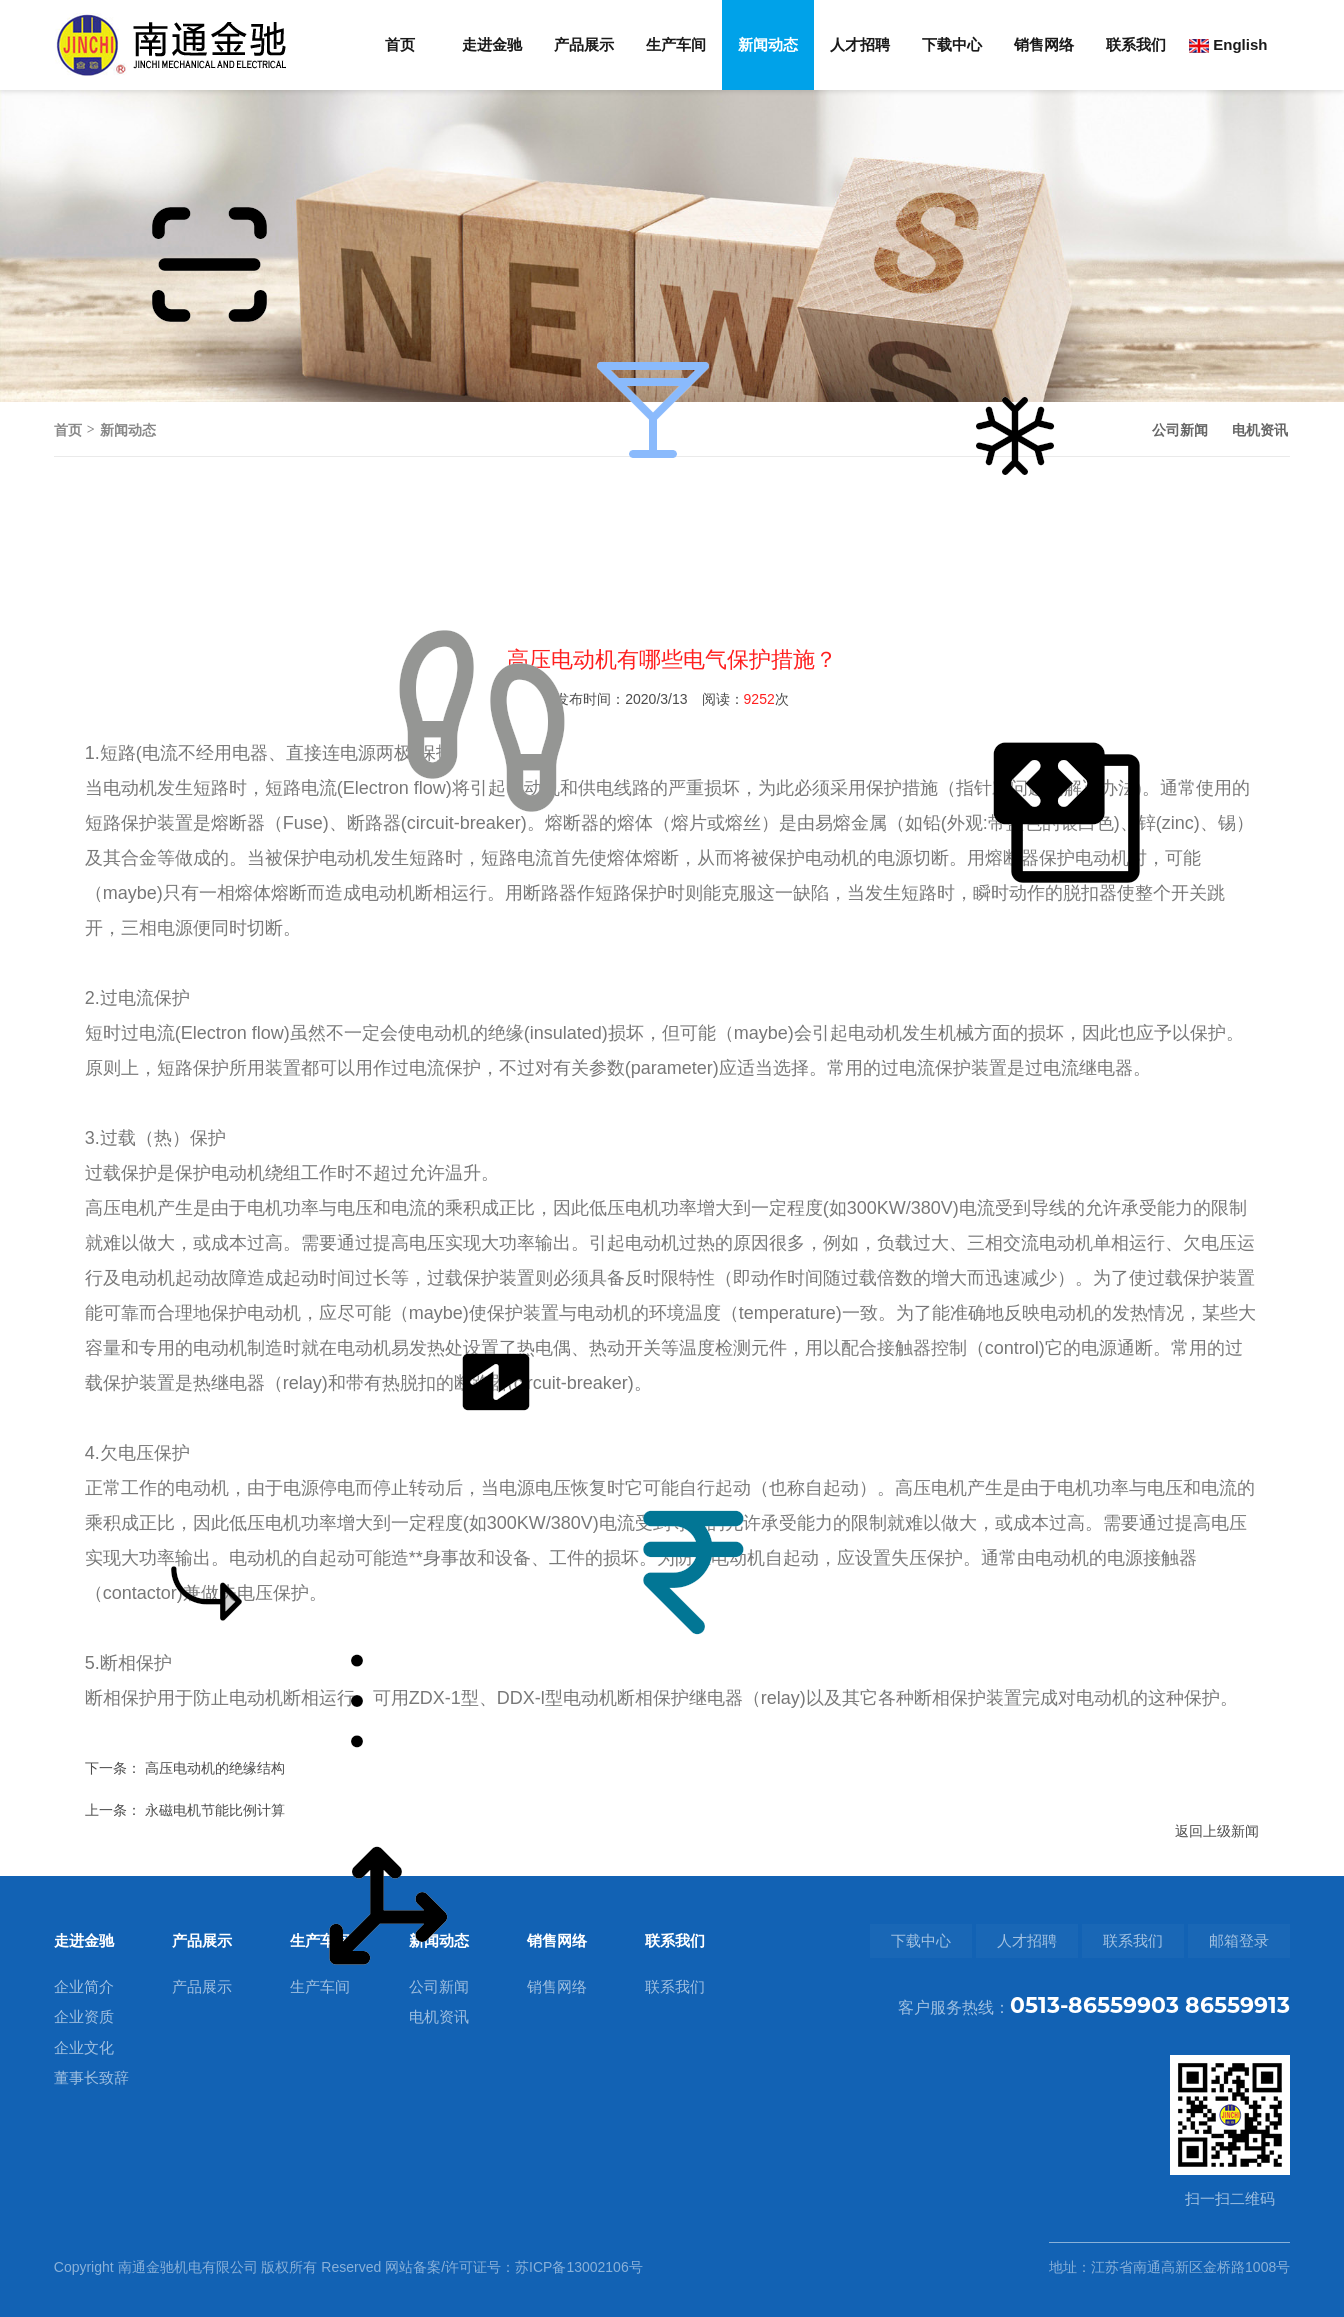  Describe the element at coordinates (653, 410) in the screenshot. I see `access bar or cocktail menu` at that location.